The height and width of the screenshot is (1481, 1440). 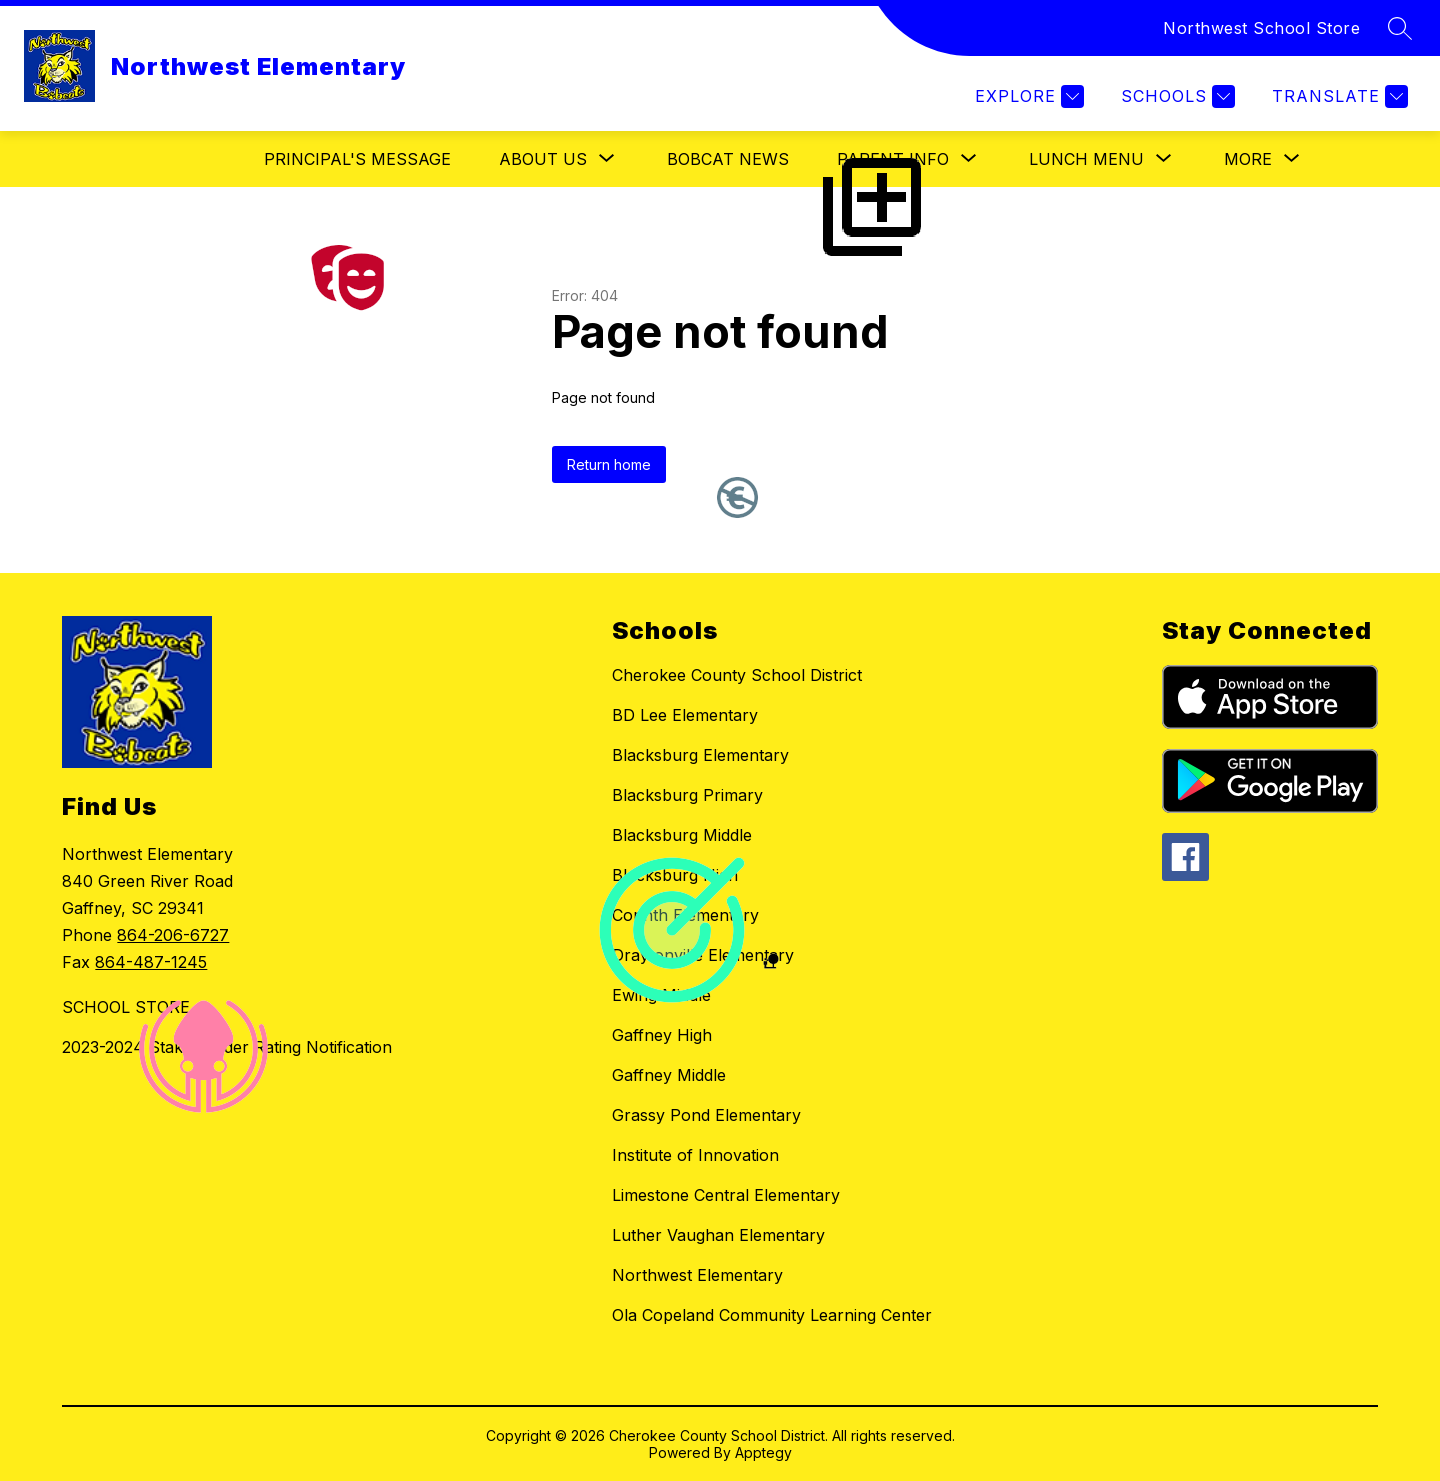 I want to click on access theater or entertainment category, so click(x=349, y=278).